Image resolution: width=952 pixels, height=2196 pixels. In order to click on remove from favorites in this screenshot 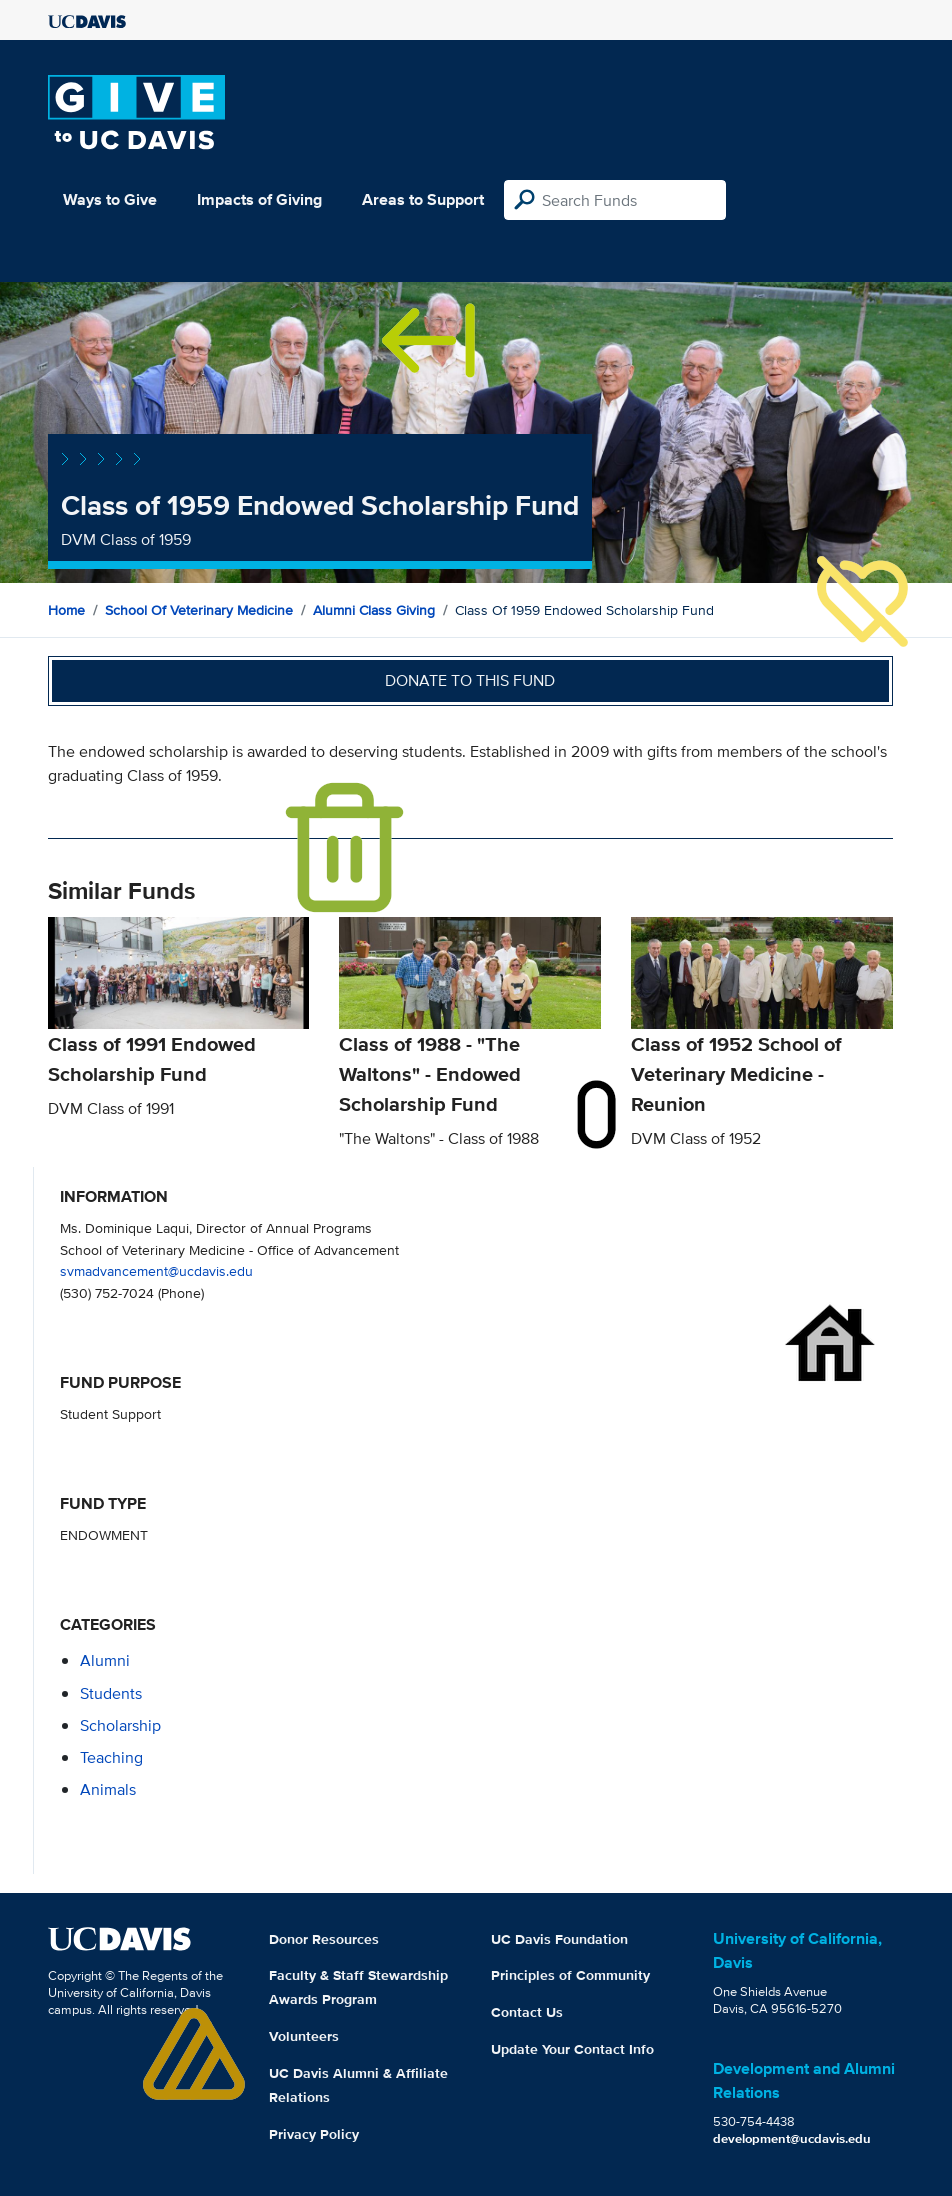, I will do `click(862, 601)`.